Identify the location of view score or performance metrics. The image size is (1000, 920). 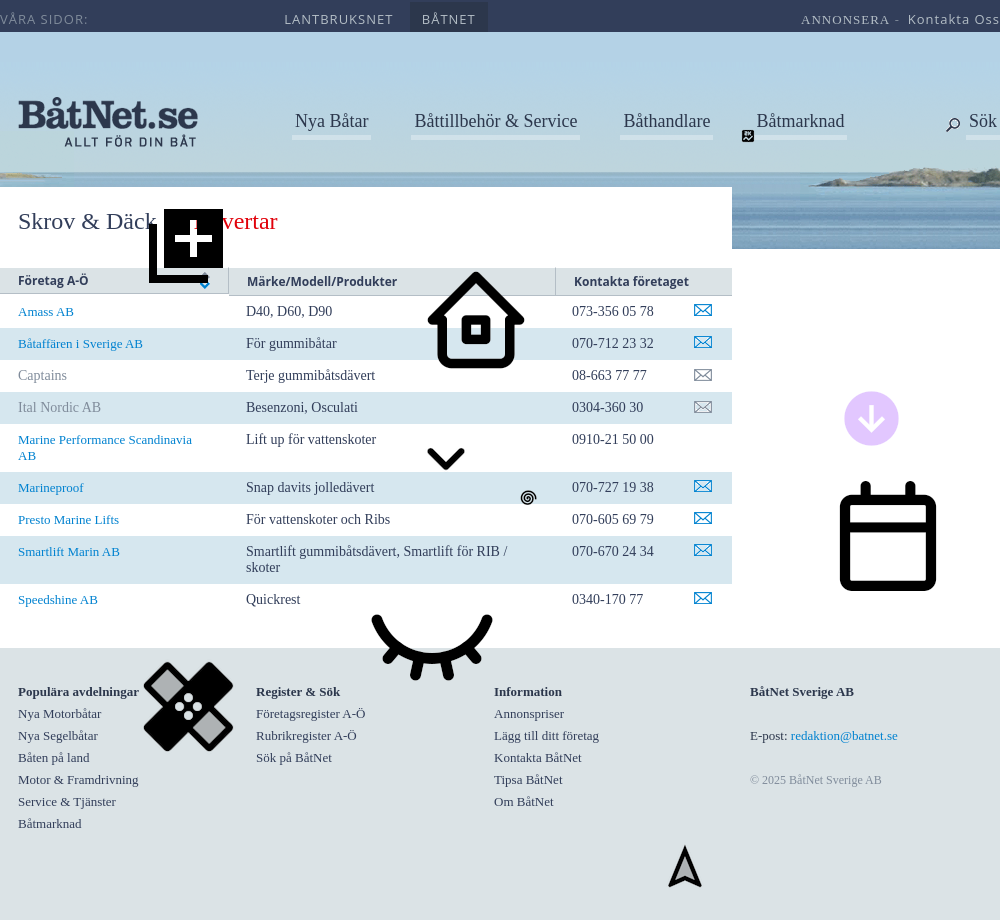
(748, 136).